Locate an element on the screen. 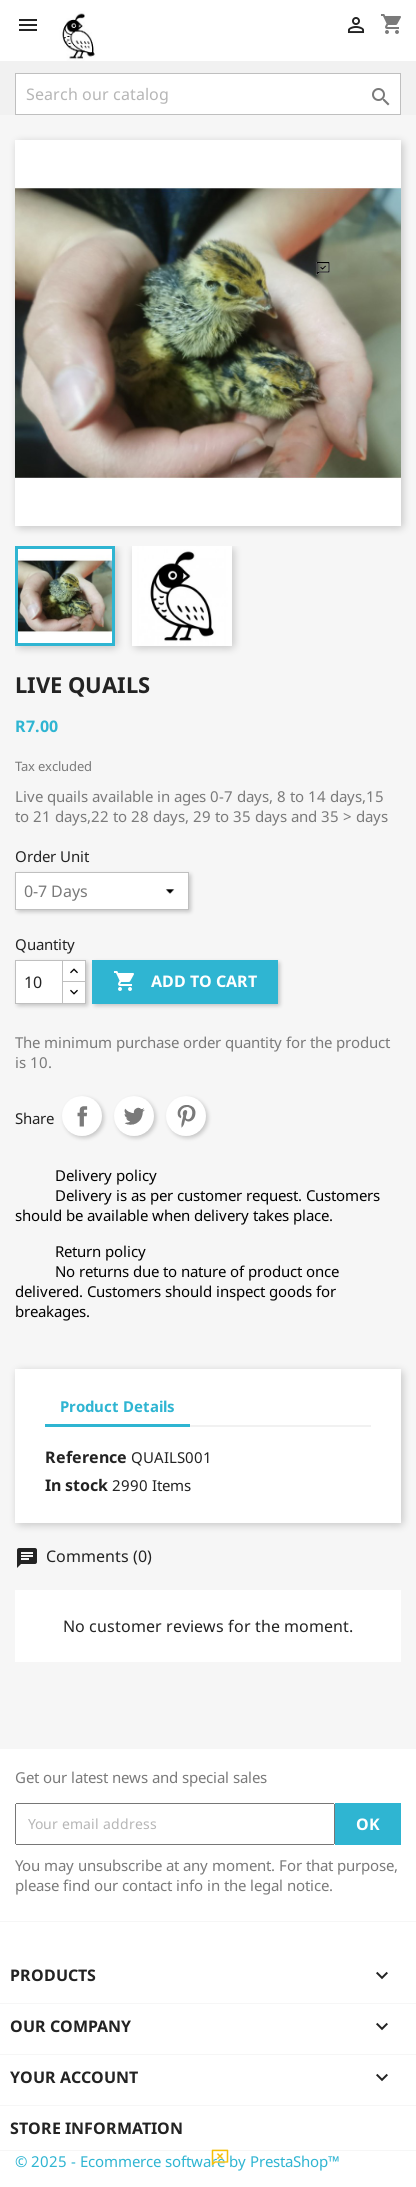  delete a conversation is located at coordinates (220, 2157).